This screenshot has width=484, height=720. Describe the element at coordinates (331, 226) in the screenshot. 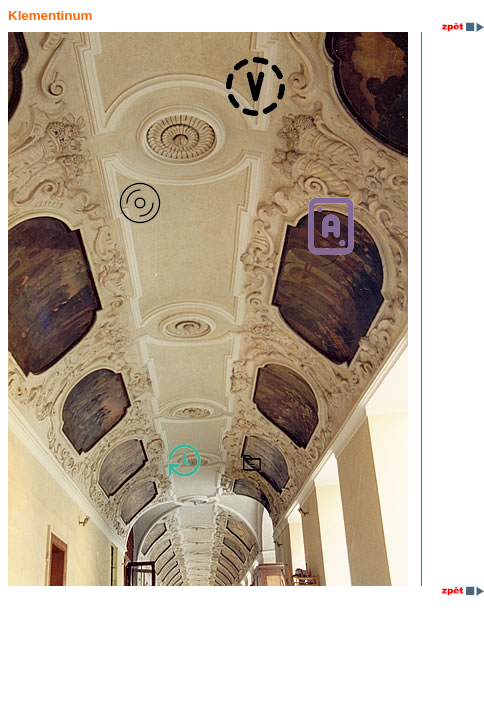

I see `ace playing card for card game apps` at that location.